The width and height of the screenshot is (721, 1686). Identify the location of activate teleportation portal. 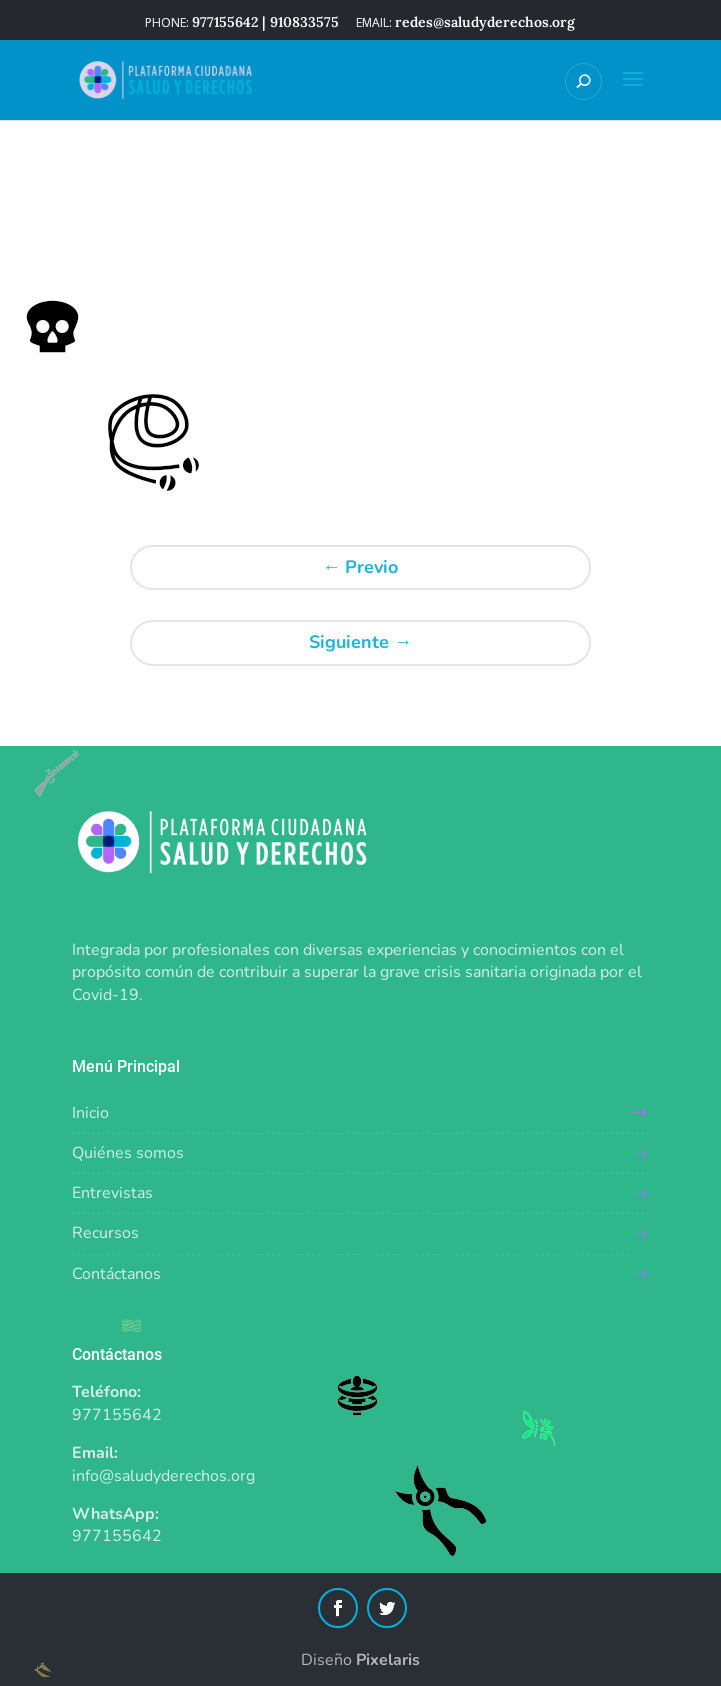
(357, 1395).